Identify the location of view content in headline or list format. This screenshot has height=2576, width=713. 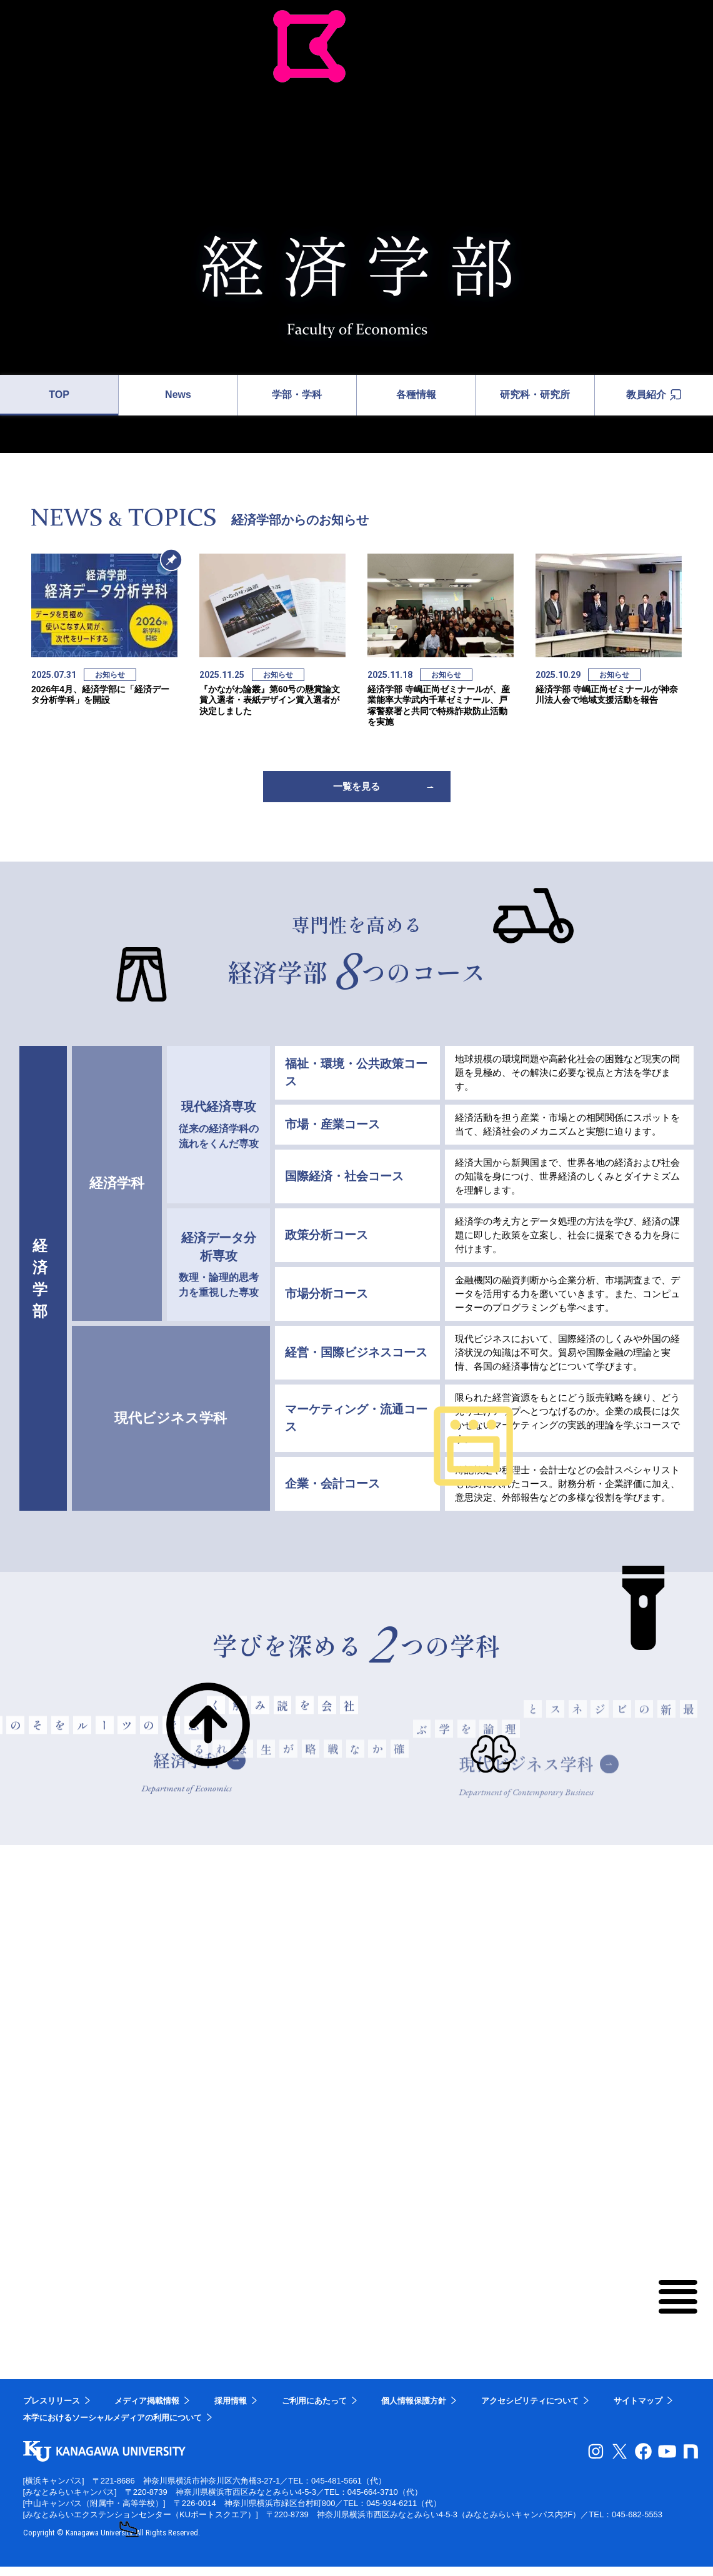
(678, 2297).